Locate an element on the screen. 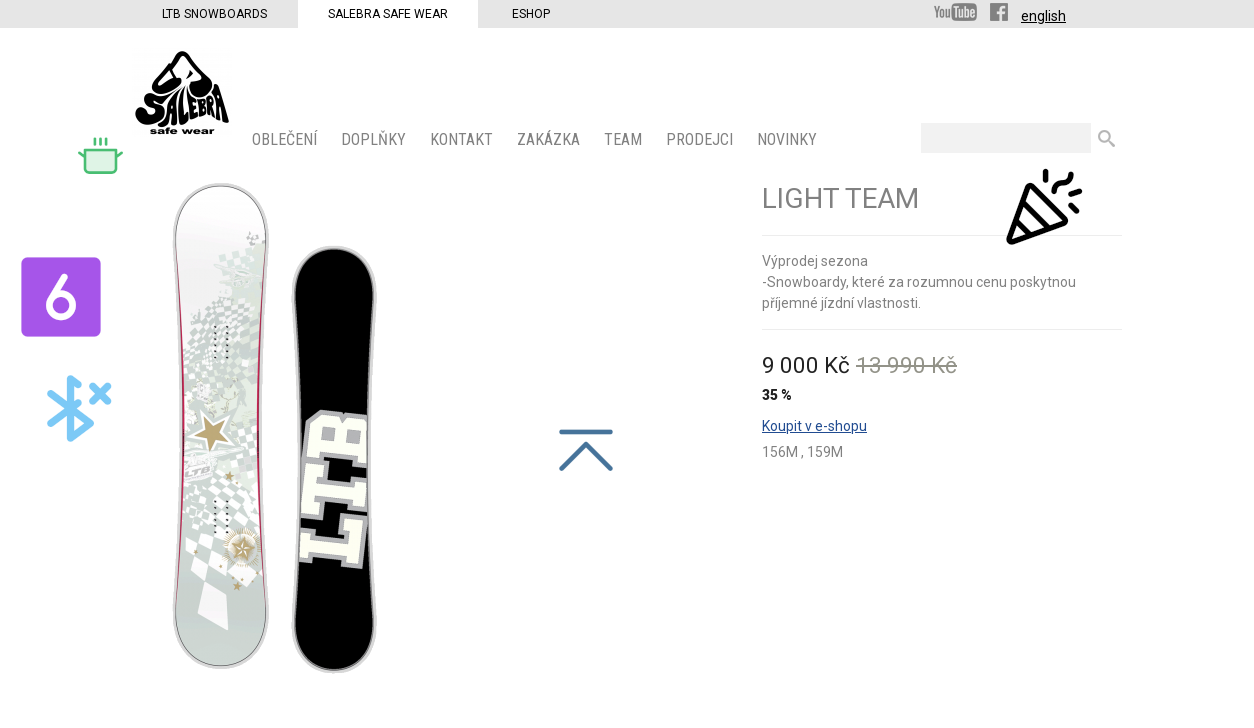  collapse content or scroll to top is located at coordinates (586, 449).